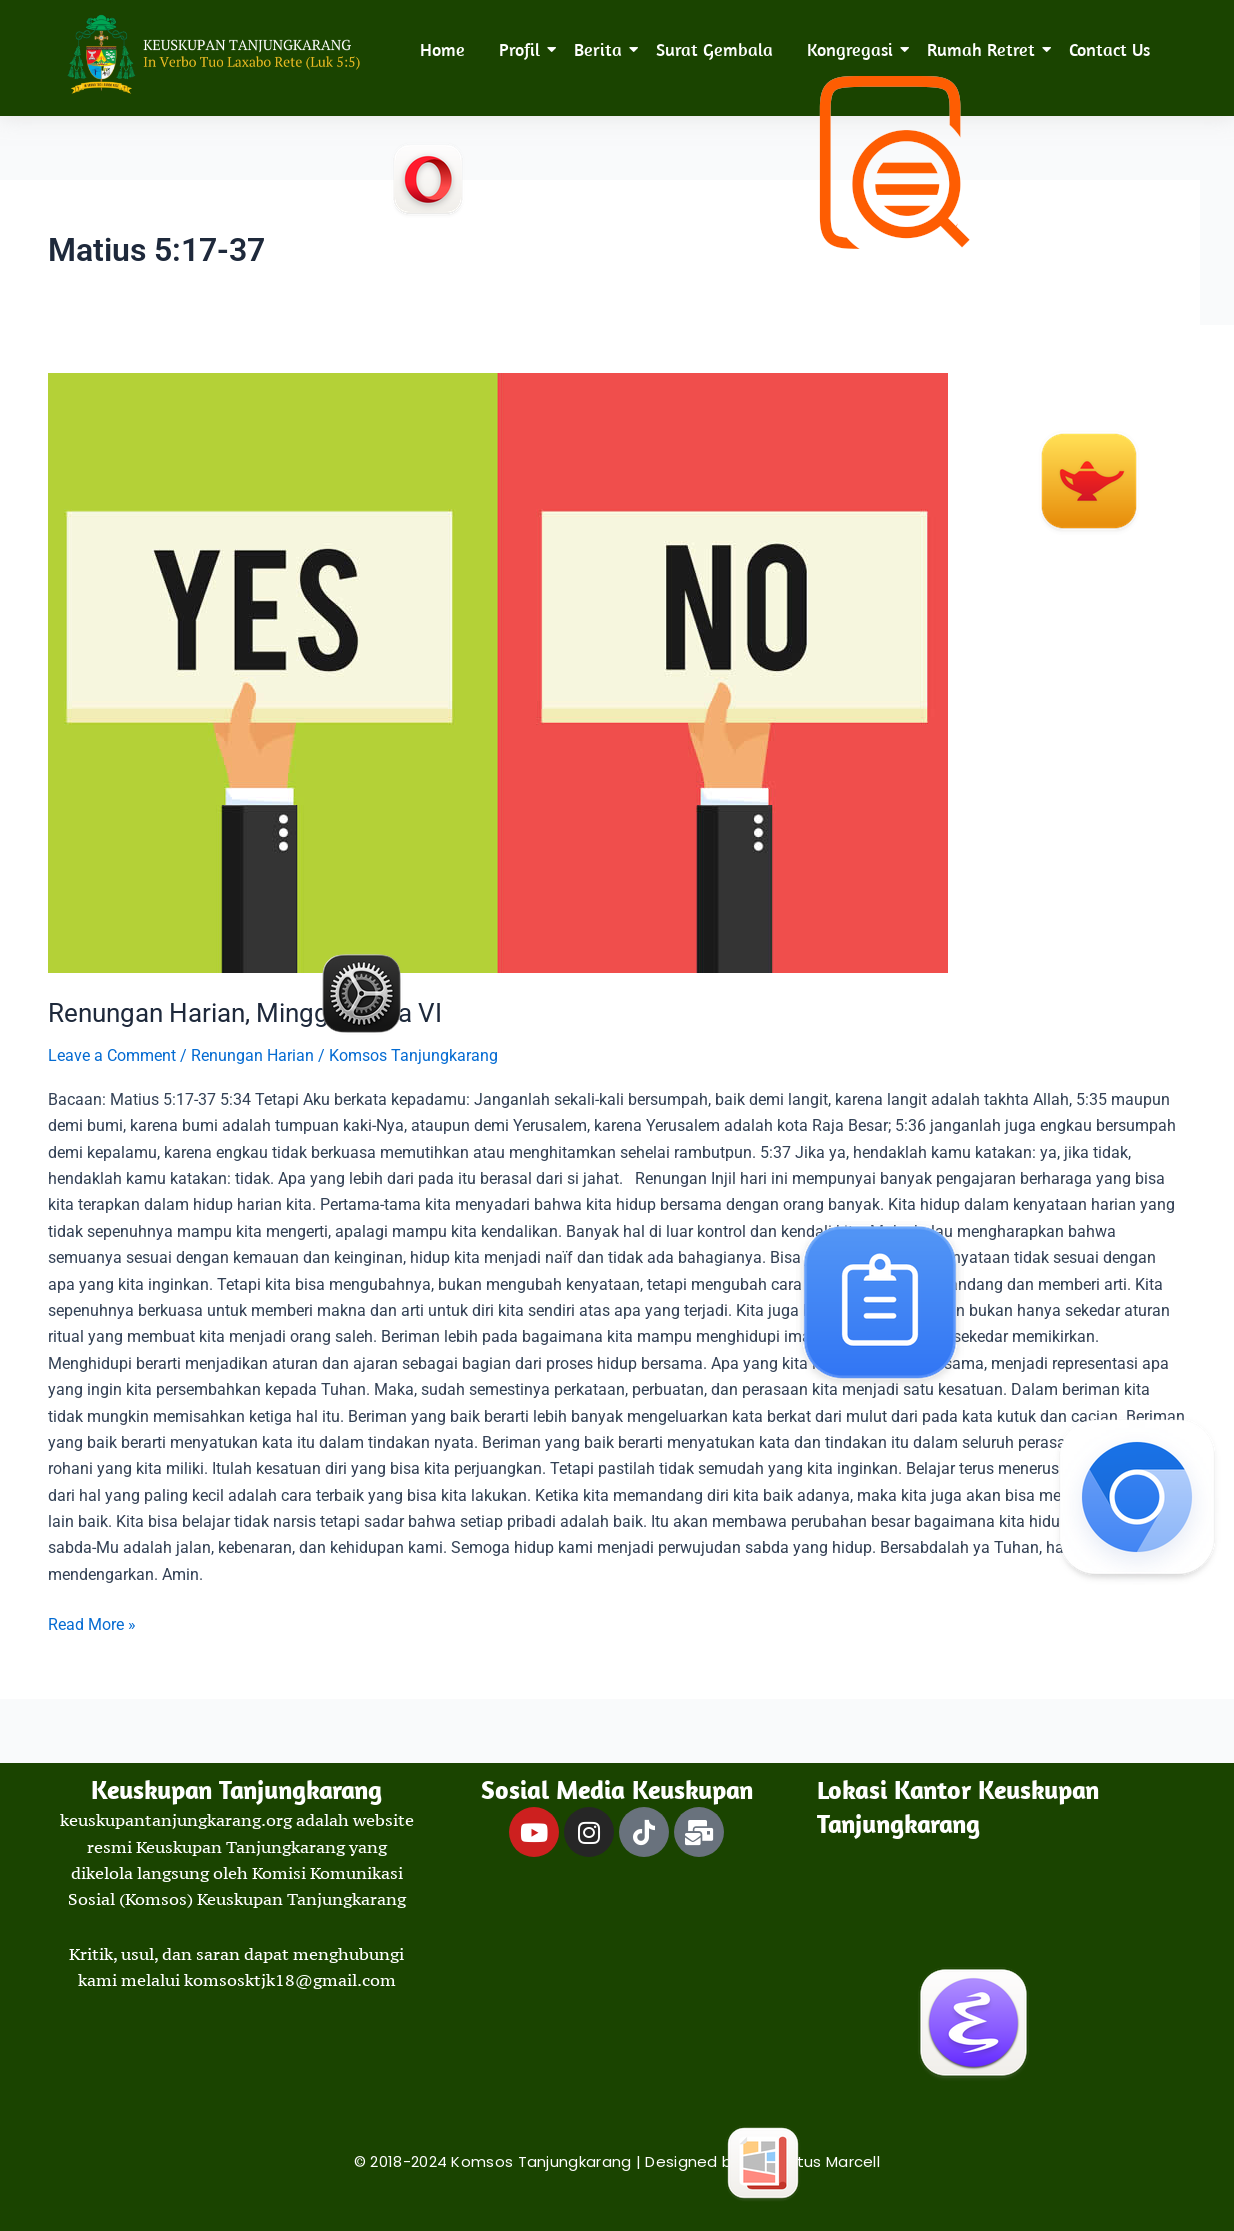  I want to click on open the opera web browser, so click(428, 179).